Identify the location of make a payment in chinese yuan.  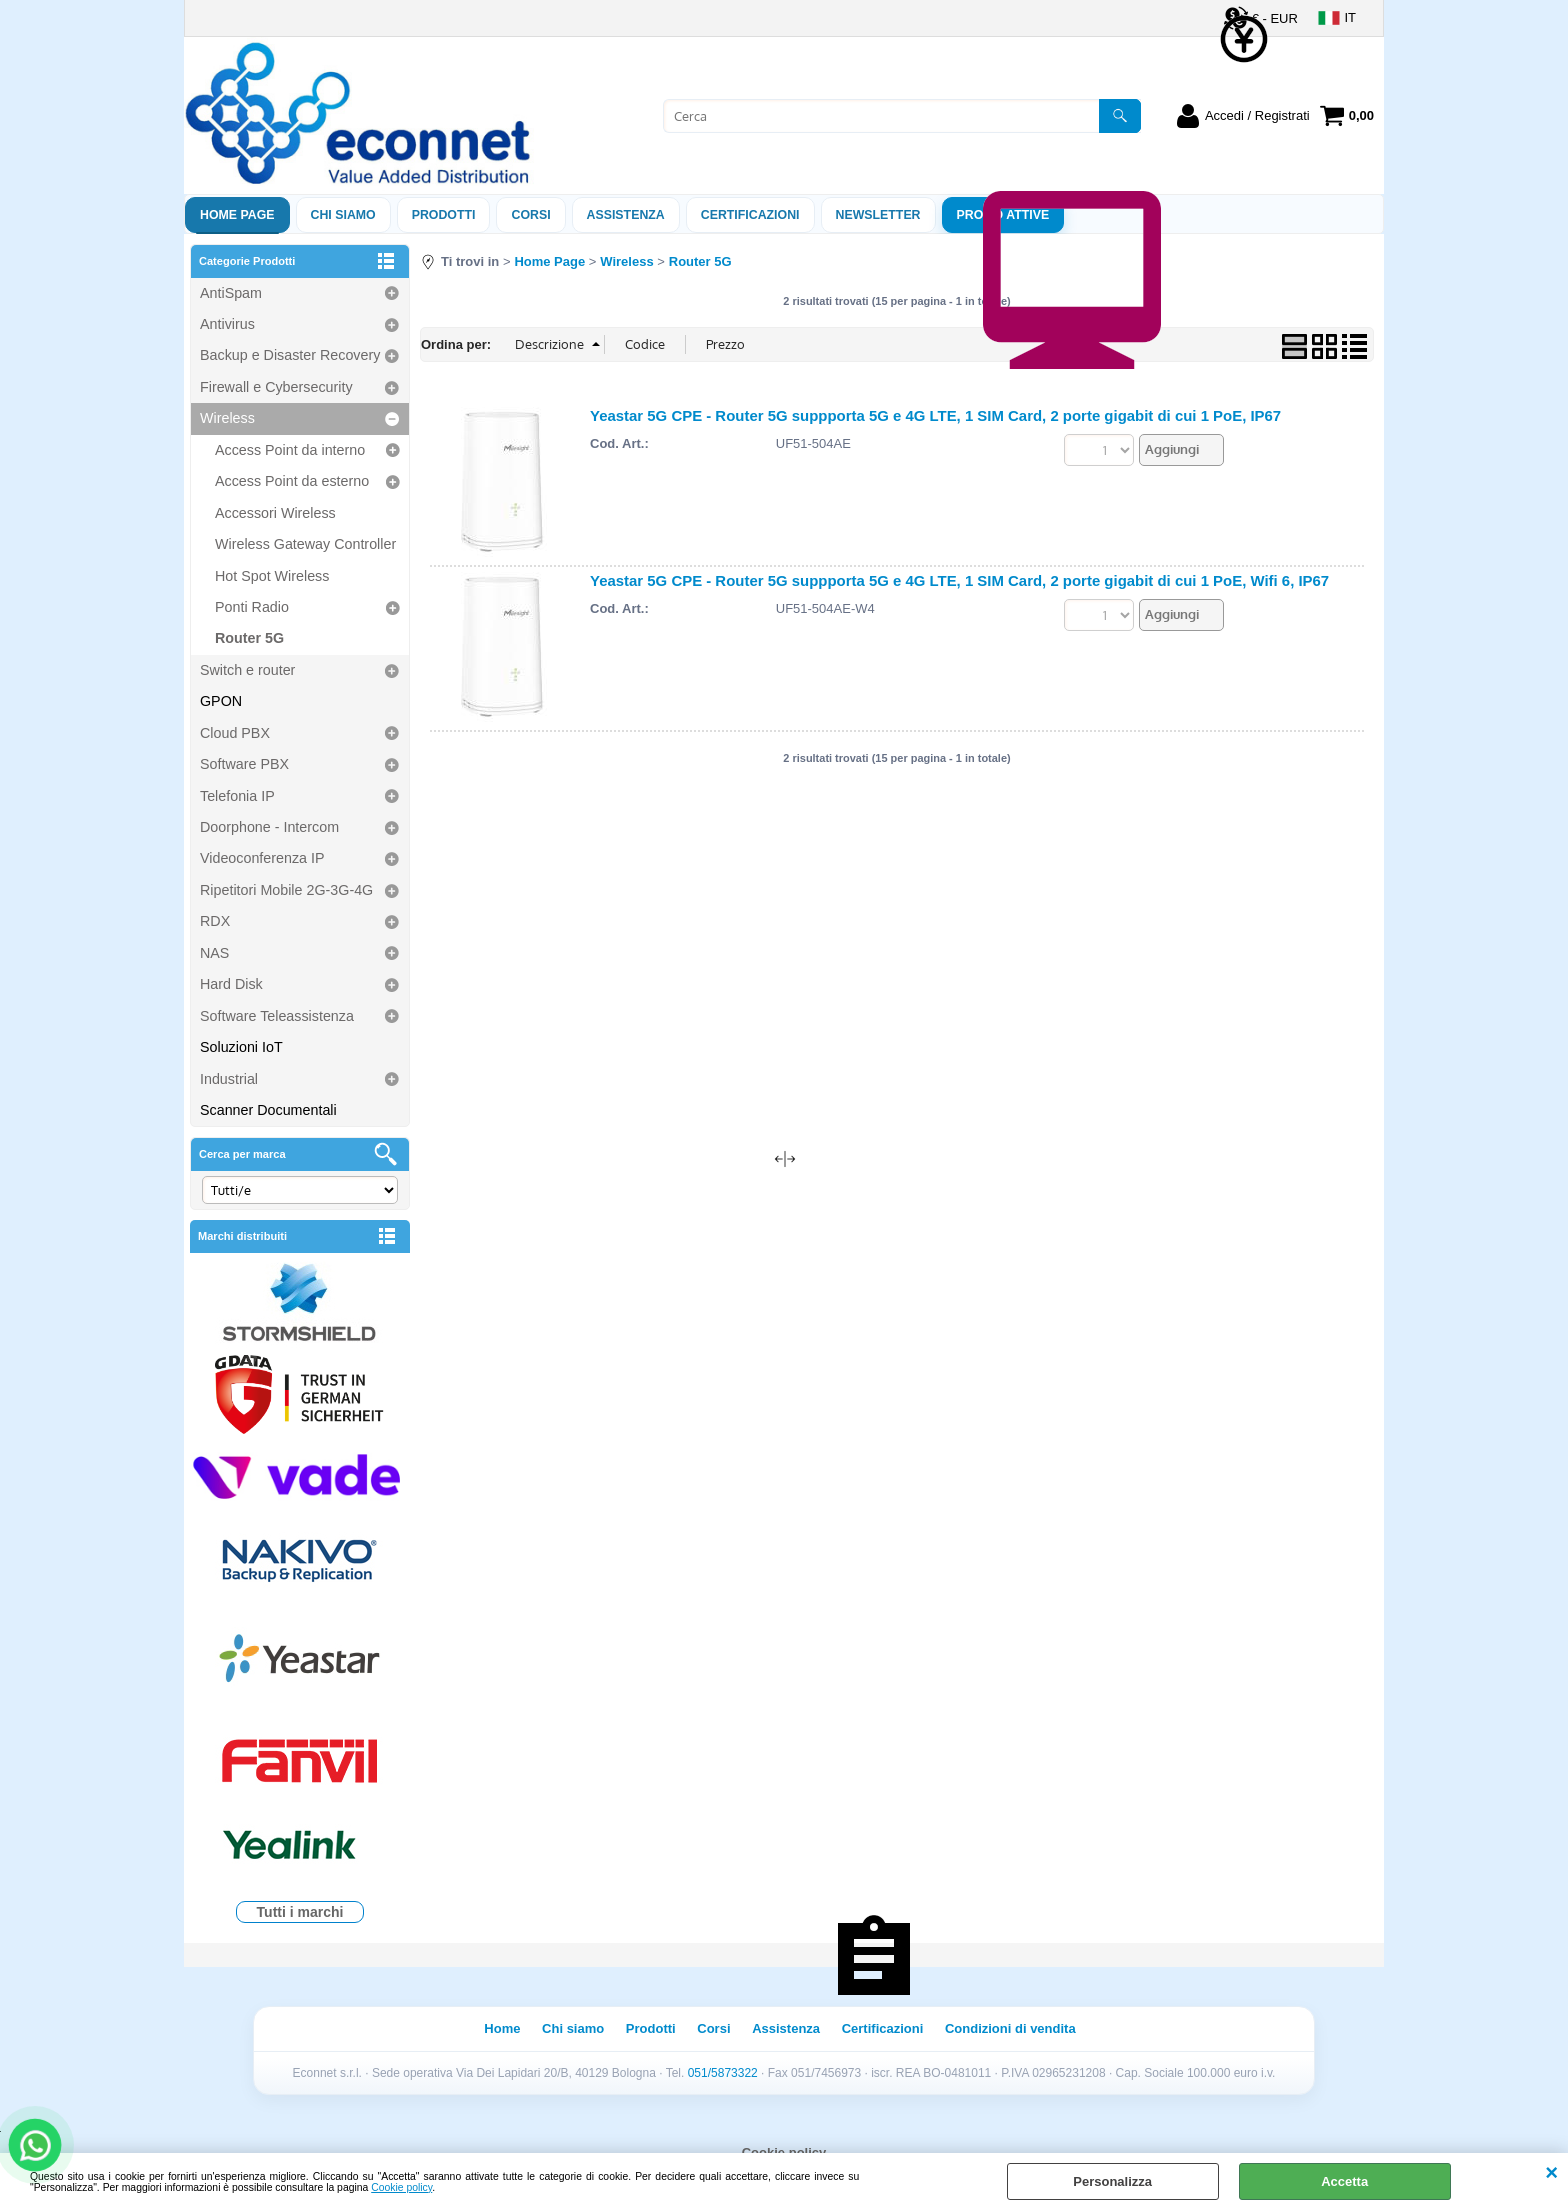
(1244, 39).